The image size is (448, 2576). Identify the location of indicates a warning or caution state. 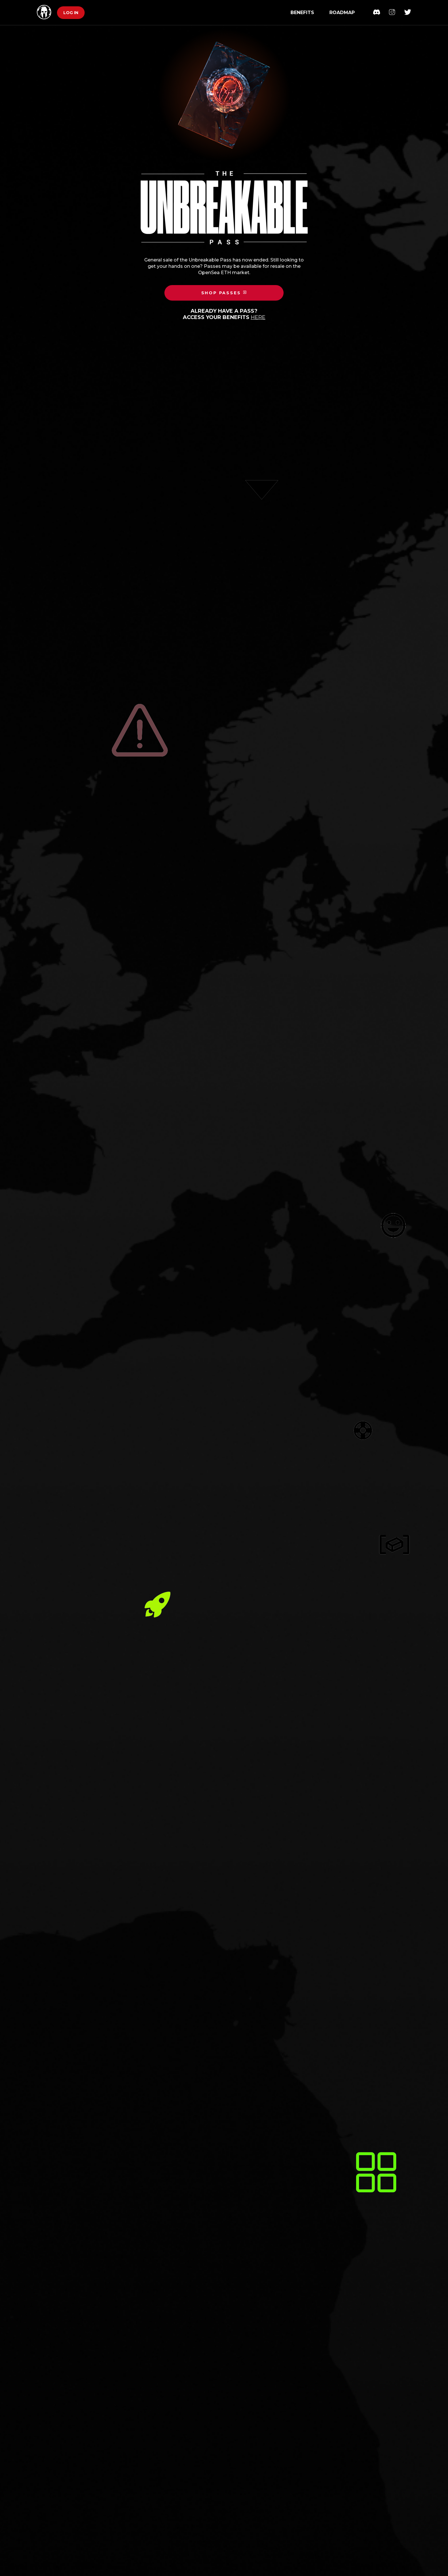
(140, 730).